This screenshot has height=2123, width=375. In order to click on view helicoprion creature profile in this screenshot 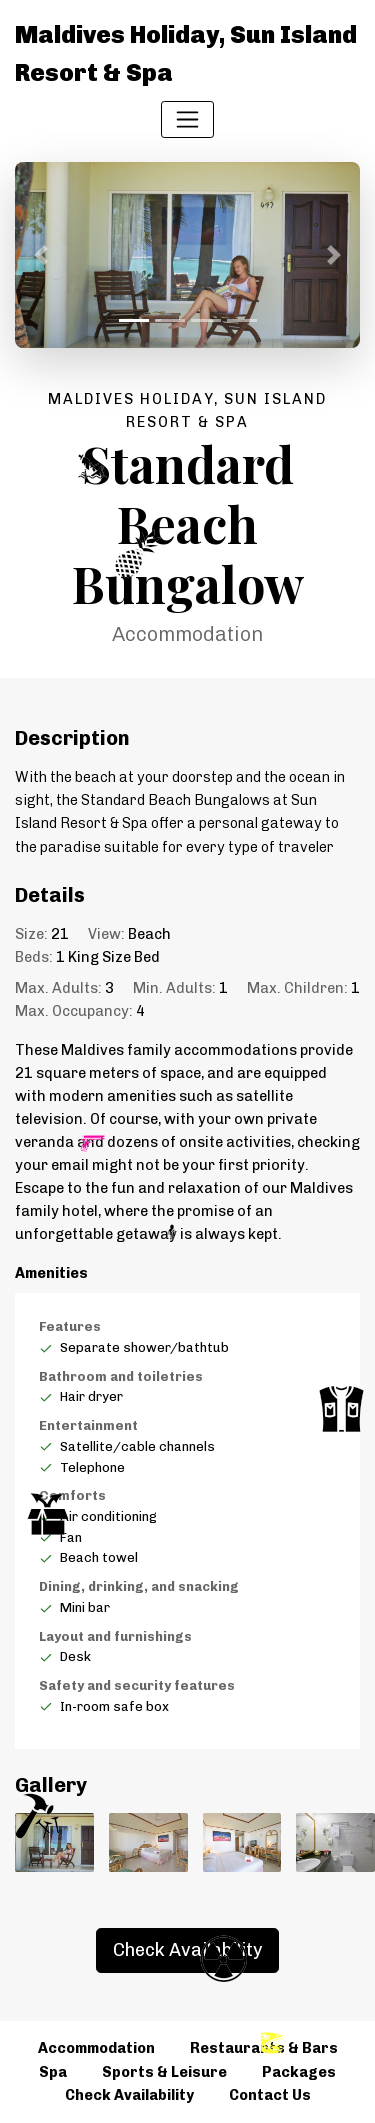, I will do `click(272, 2043)`.